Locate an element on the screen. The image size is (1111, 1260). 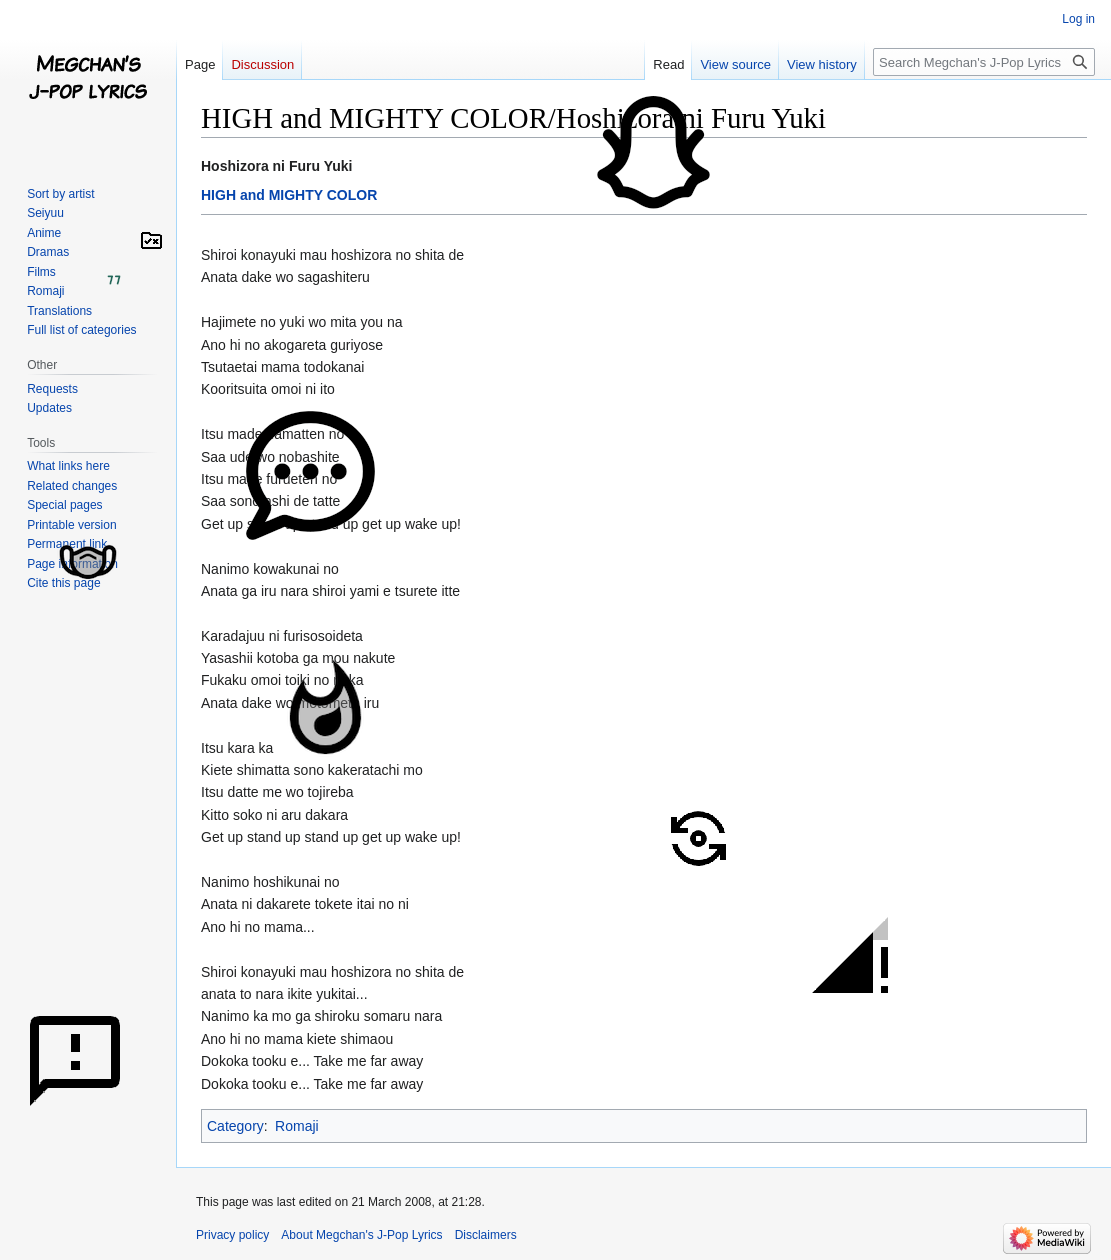
submit feedback or report an issue is located at coordinates (75, 1061).